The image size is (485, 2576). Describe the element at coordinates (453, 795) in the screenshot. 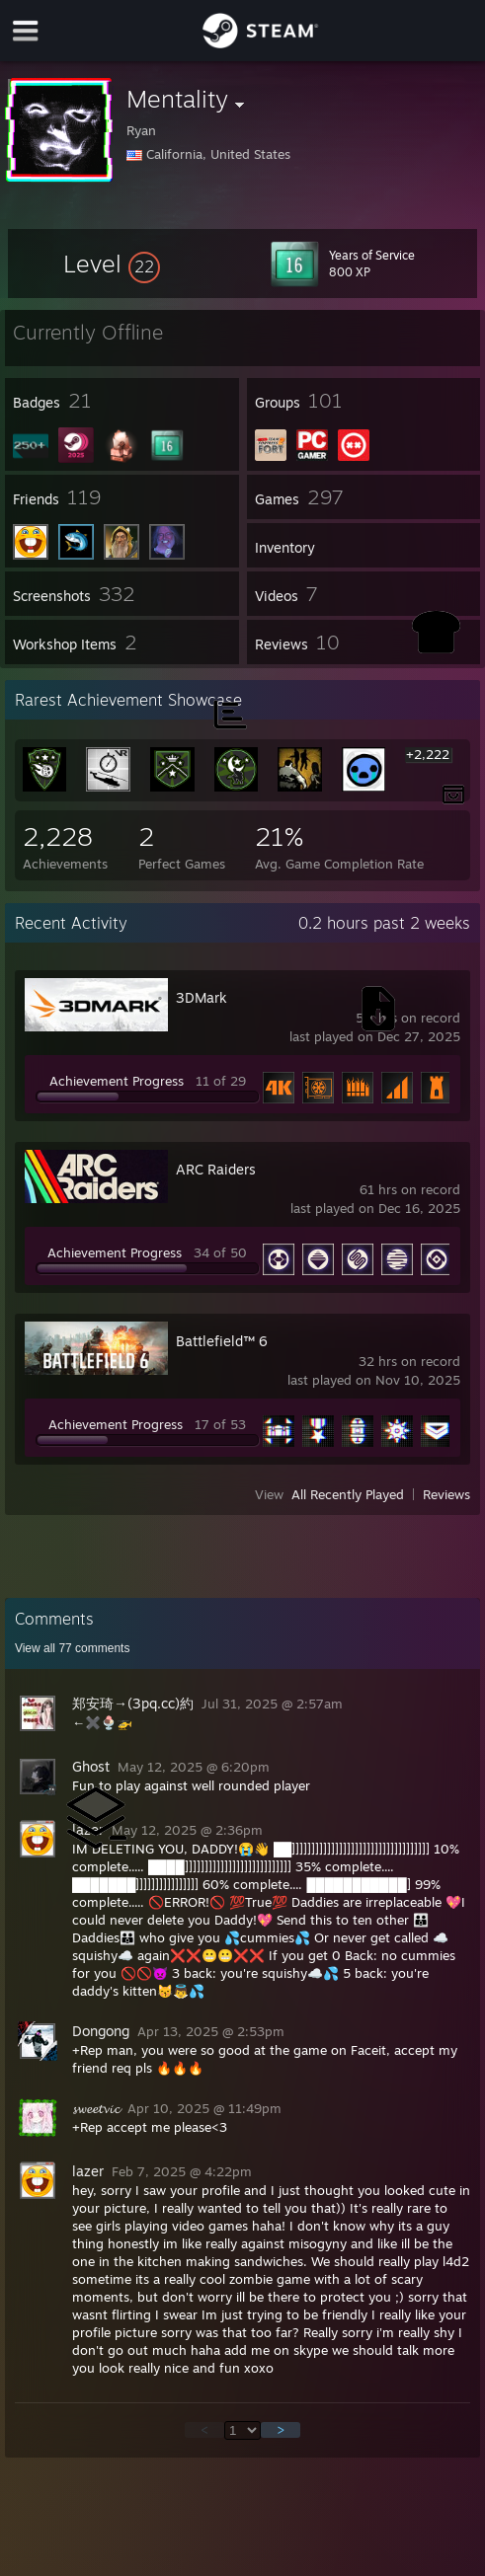

I see `view your shopping bag` at that location.